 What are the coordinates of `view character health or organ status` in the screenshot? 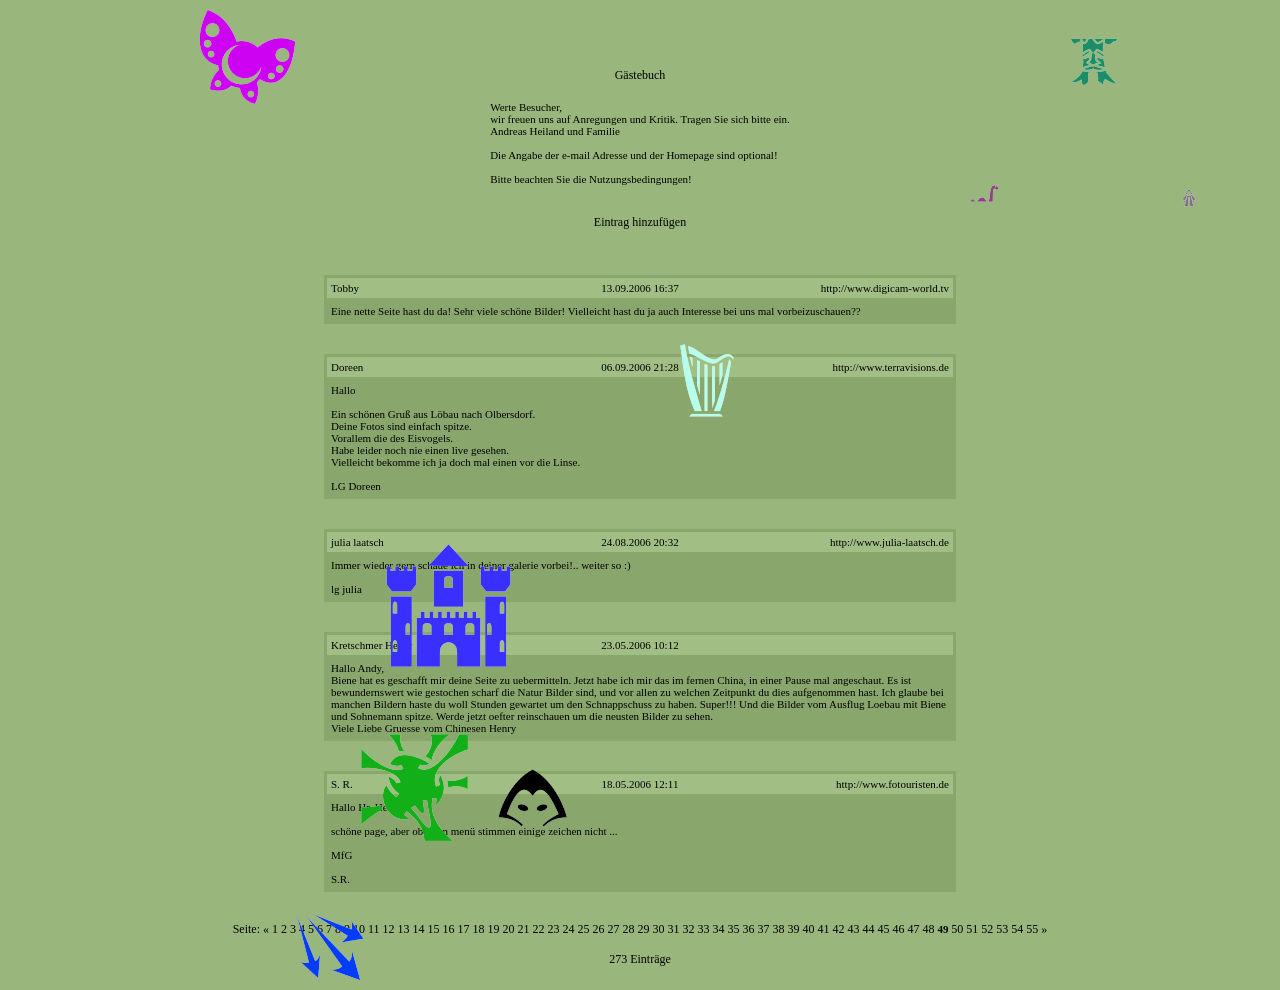 It's located at (414, 787).